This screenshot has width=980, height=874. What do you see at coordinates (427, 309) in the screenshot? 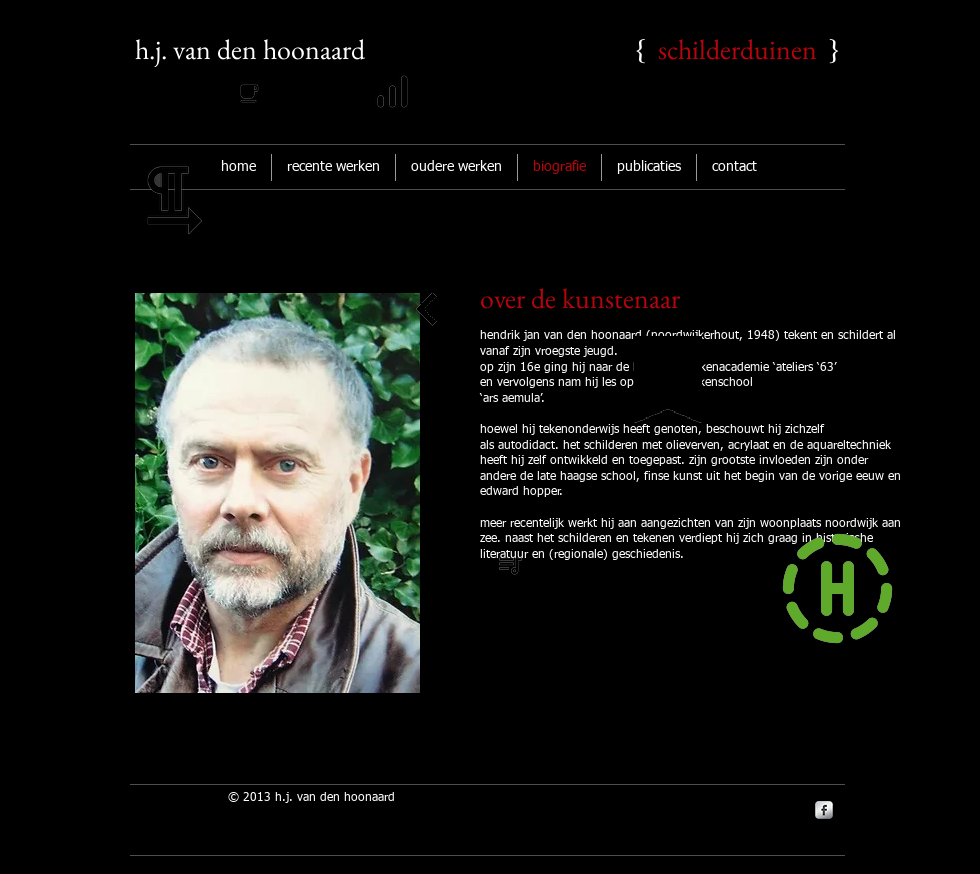
I see `go back to the previous screen` at bounding box center [427, 309].